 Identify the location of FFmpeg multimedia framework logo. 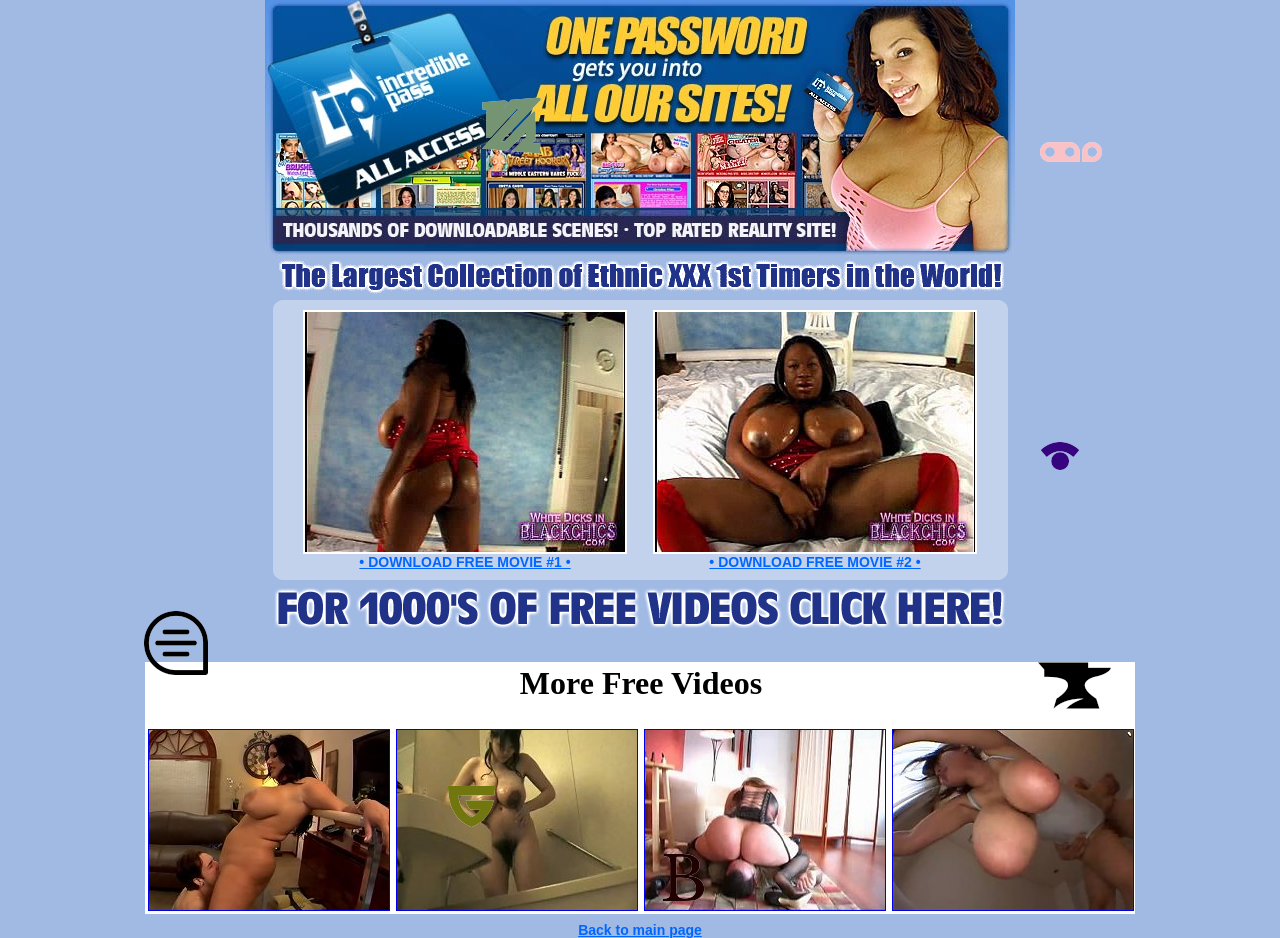
(511, 125).